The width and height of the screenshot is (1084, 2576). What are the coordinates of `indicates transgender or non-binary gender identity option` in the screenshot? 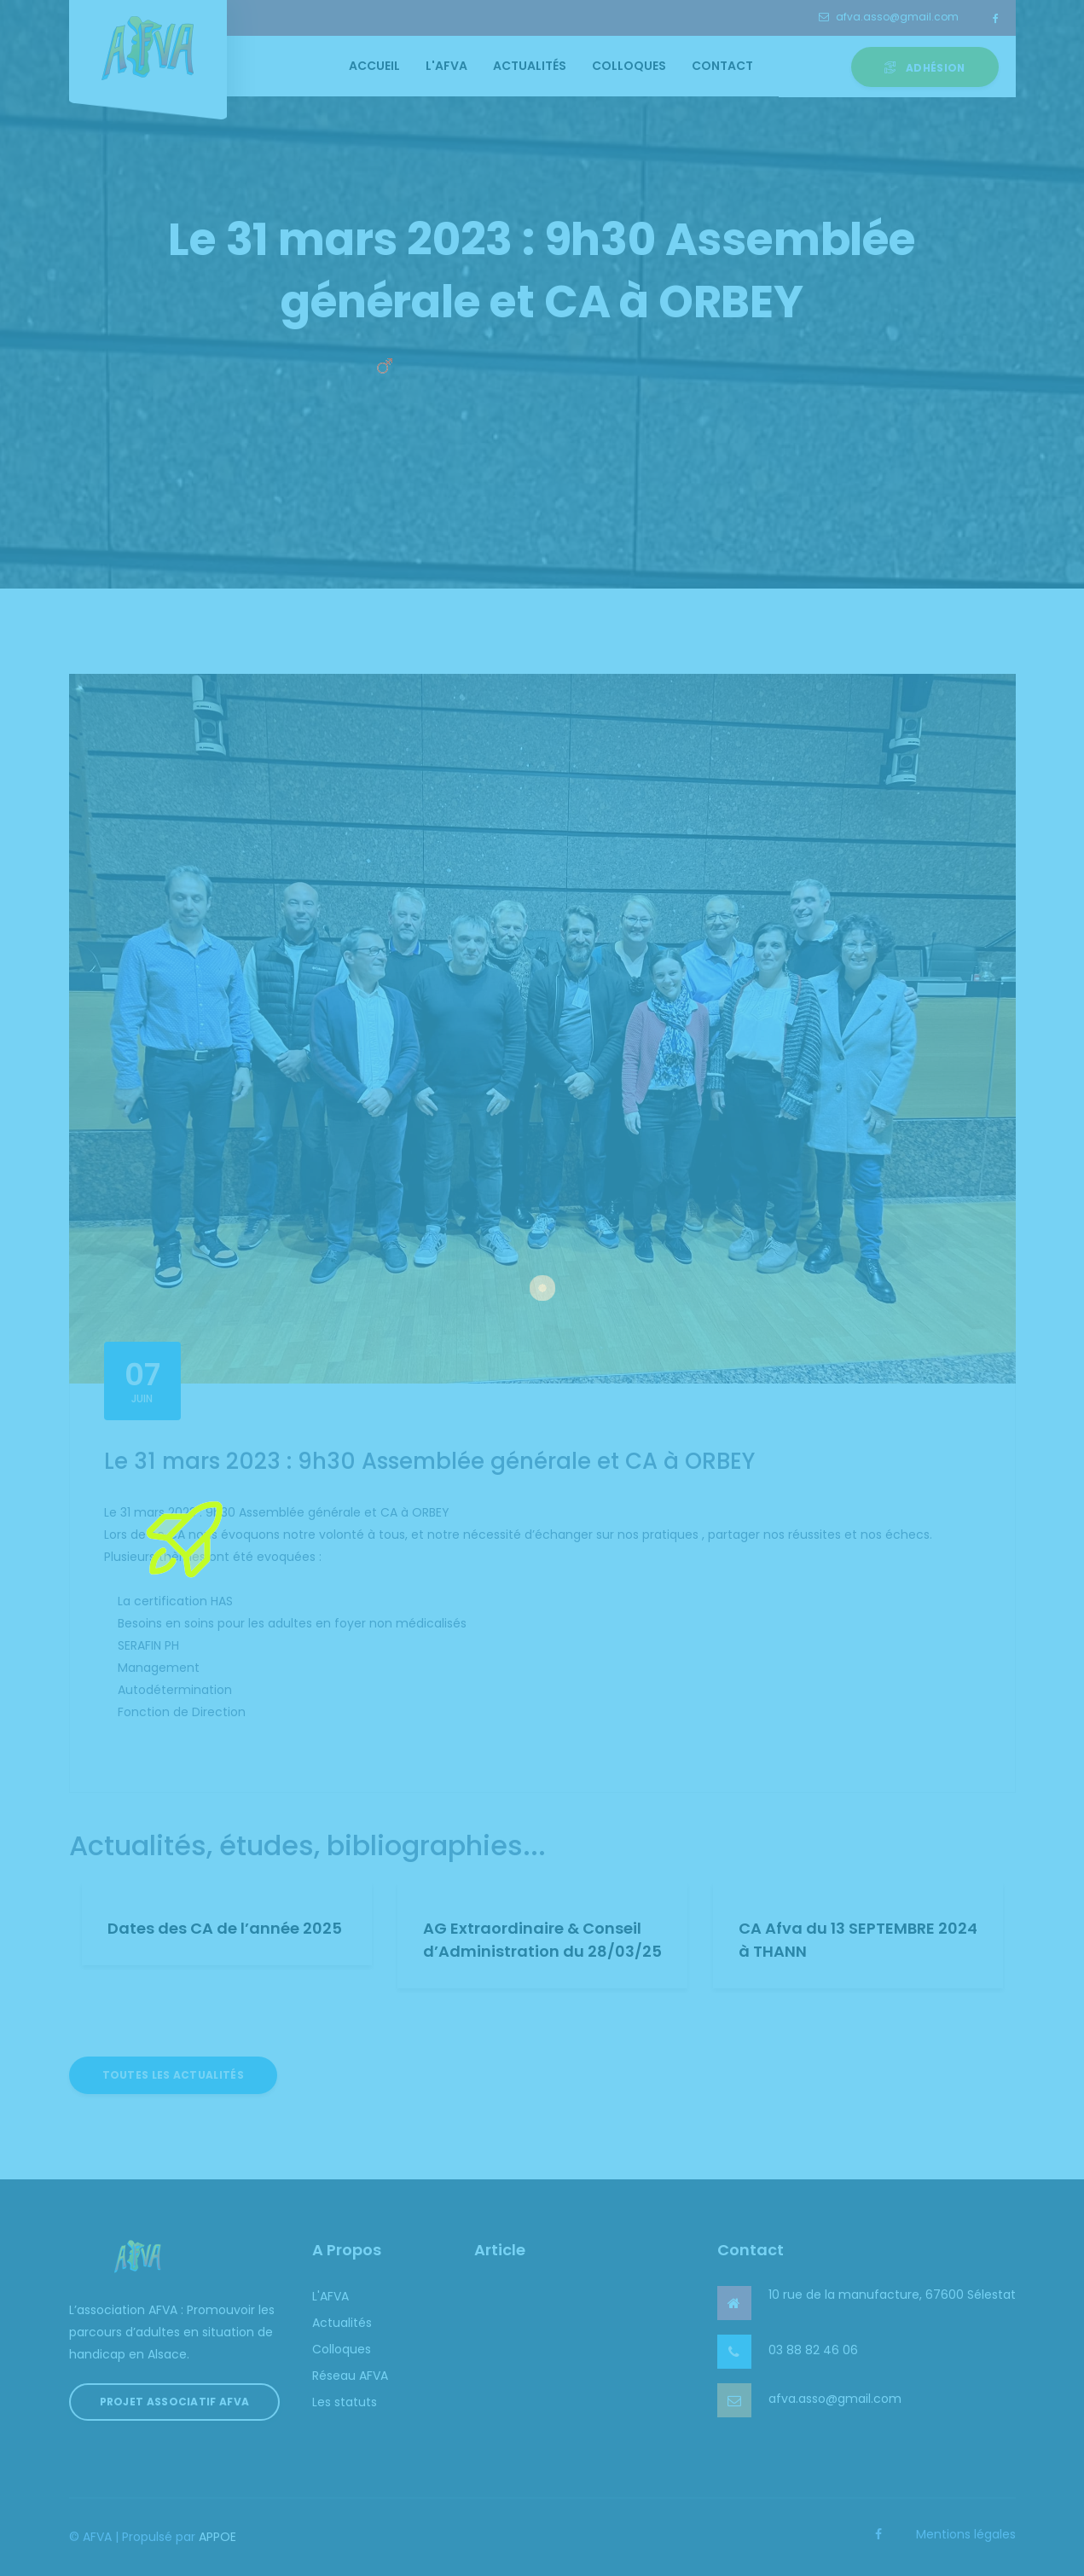 It's located at (385, 365).